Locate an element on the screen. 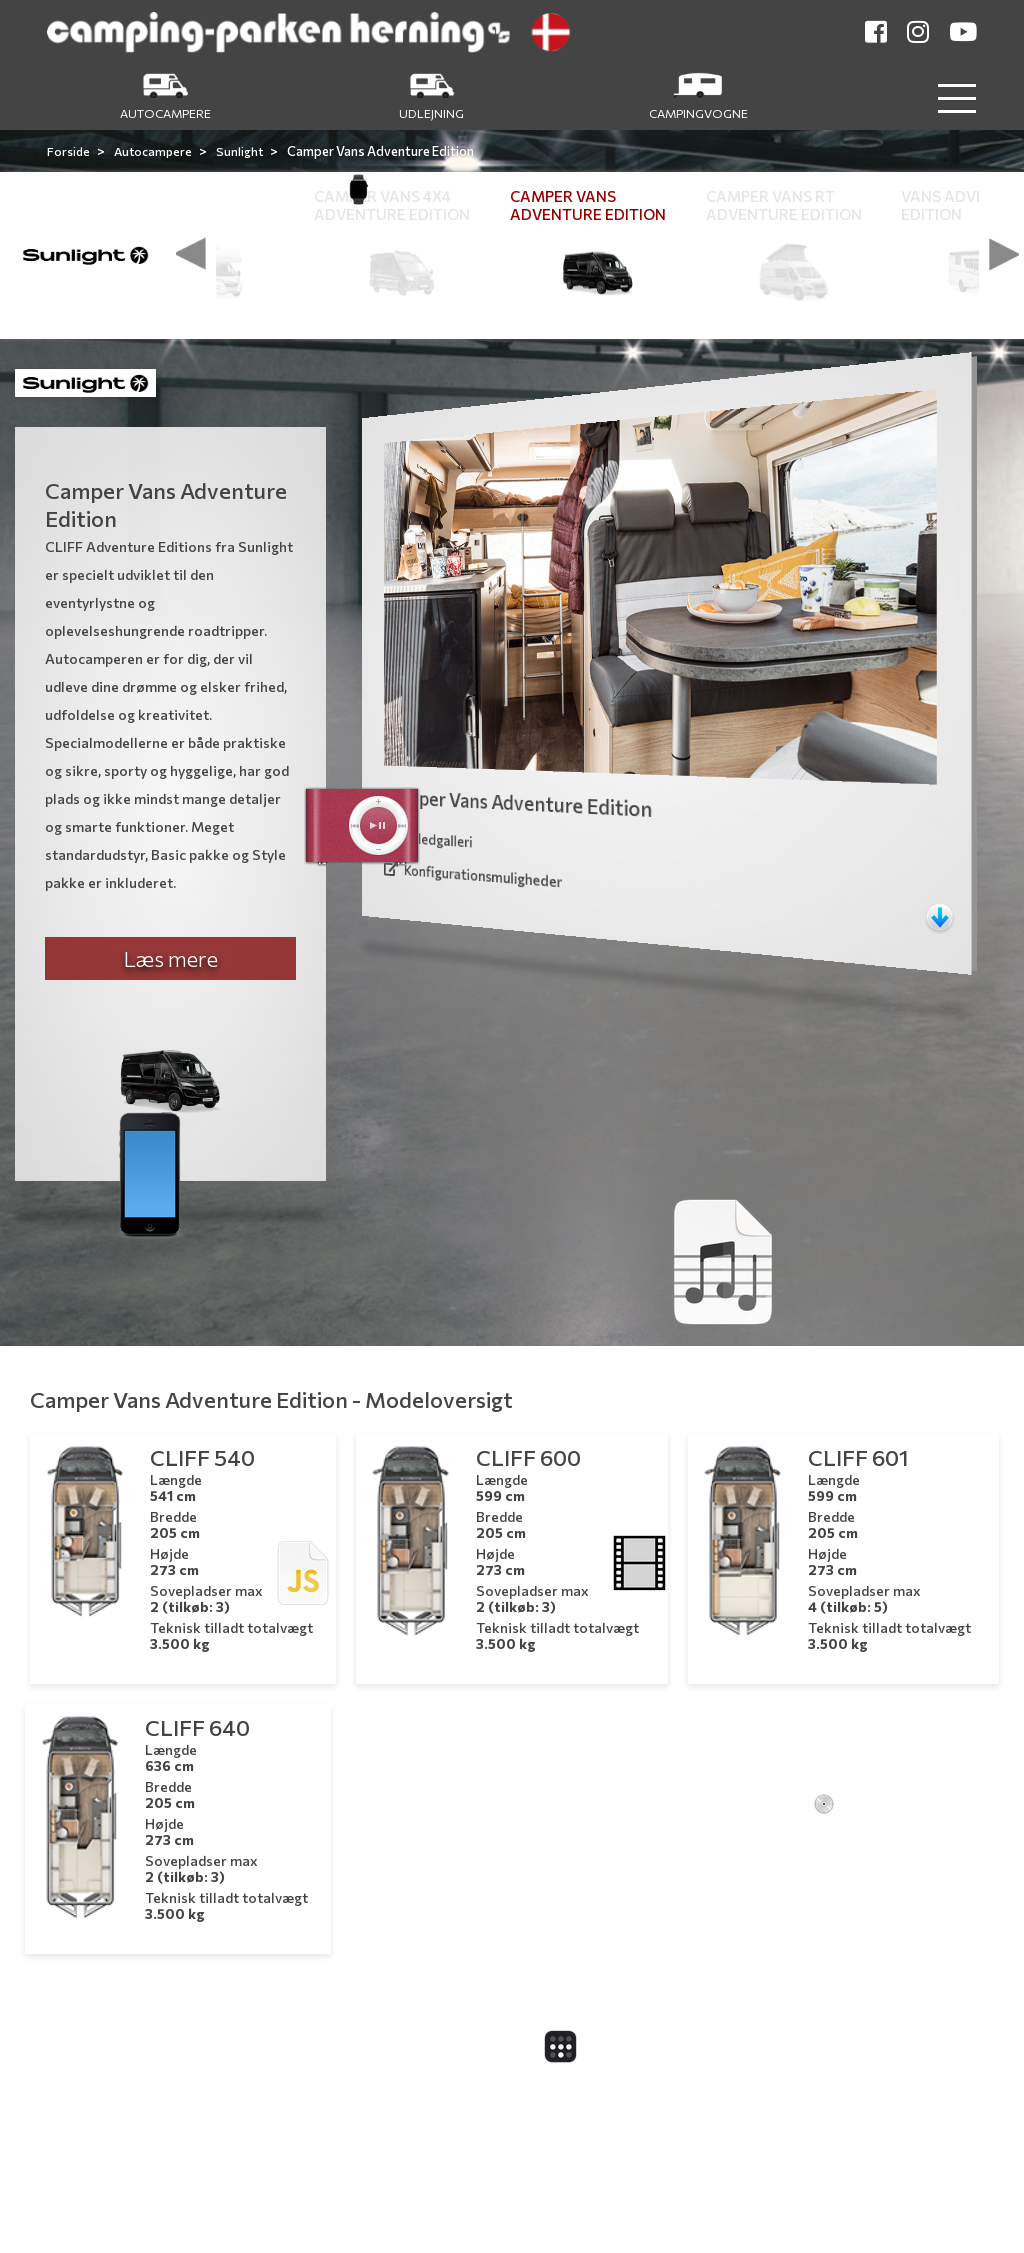 The image size is (1024, 2253). javascript source code file is located at coordinates (303, 1573).